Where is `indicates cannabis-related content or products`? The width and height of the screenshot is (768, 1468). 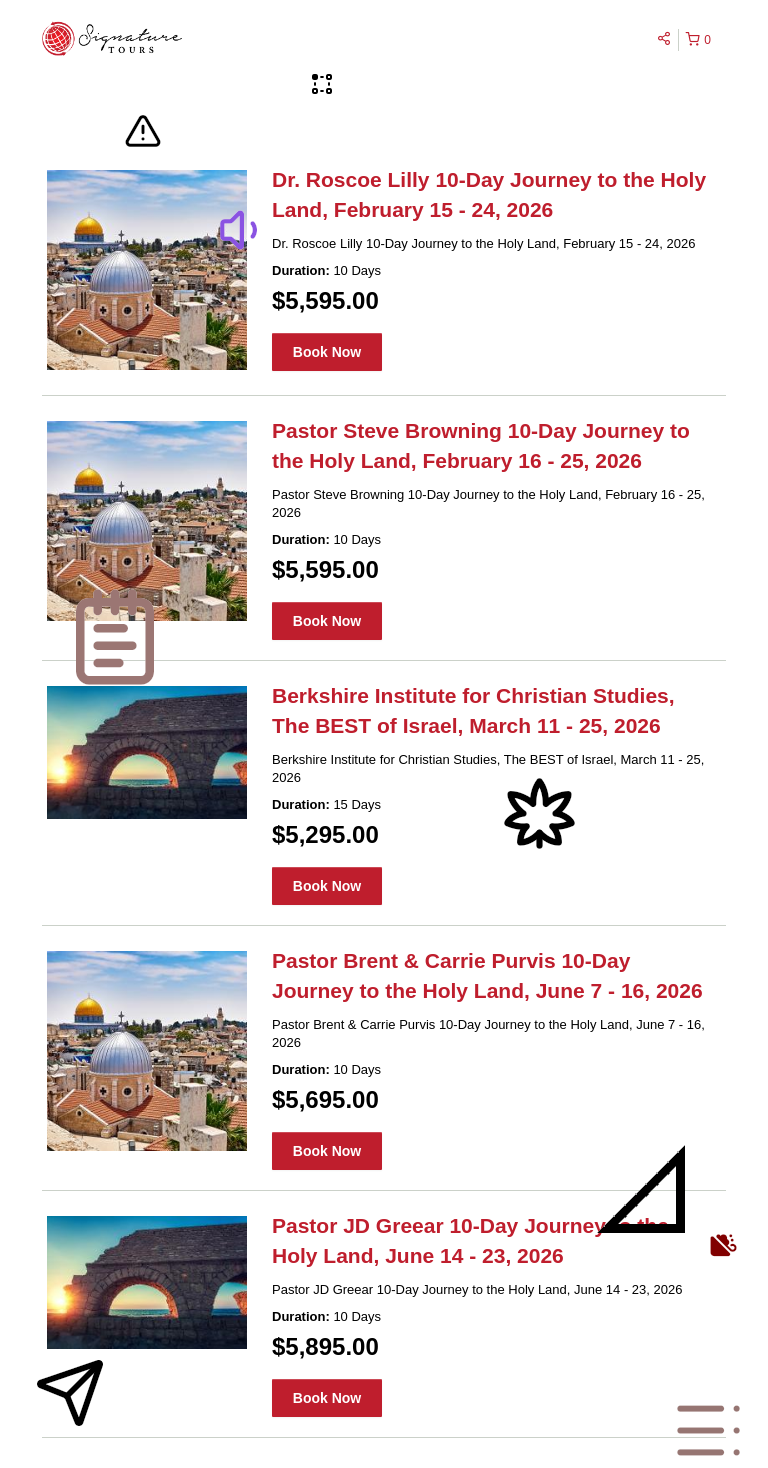
indicates cannabis-related content or products is located at coordinates (539, 813).